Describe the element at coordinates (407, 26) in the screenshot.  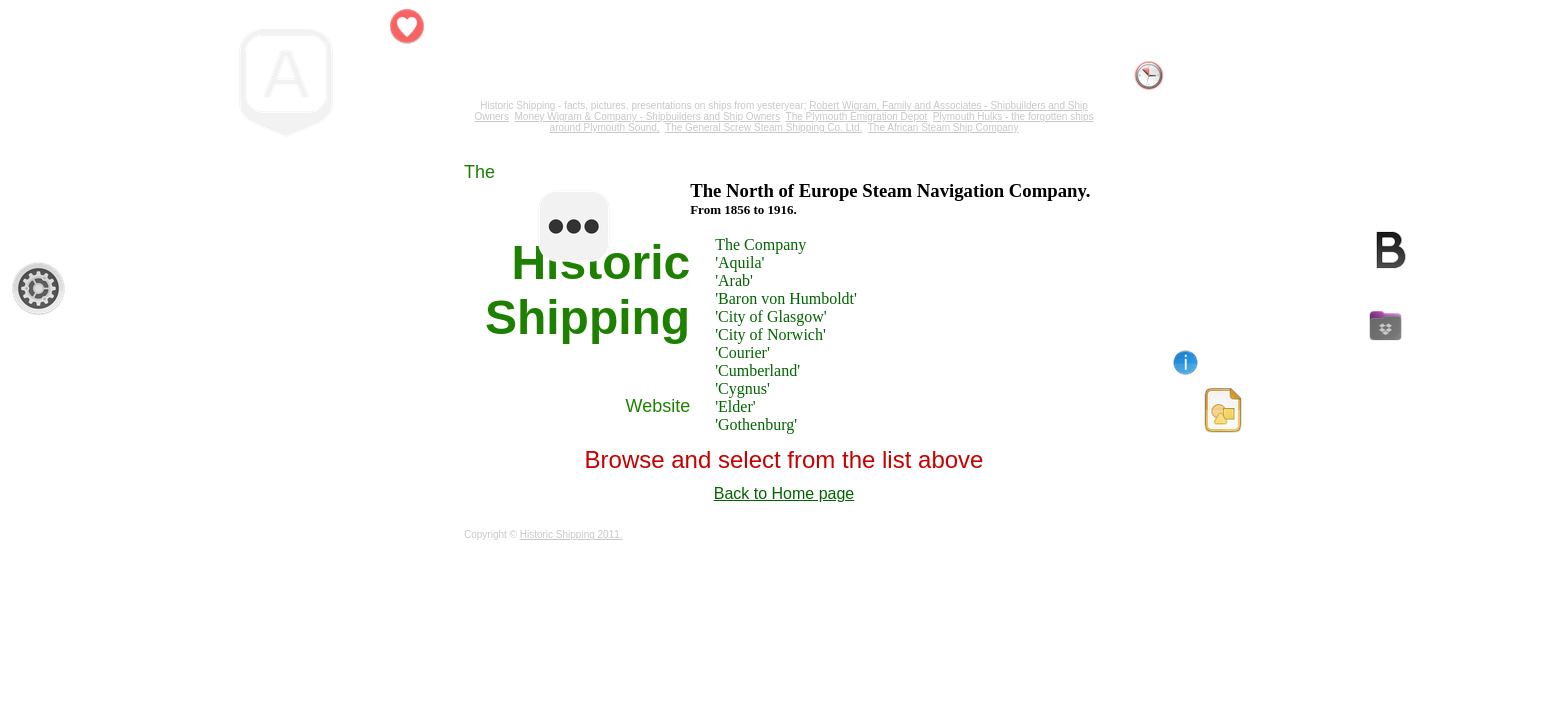
I see `mark item as favorite` at that location.